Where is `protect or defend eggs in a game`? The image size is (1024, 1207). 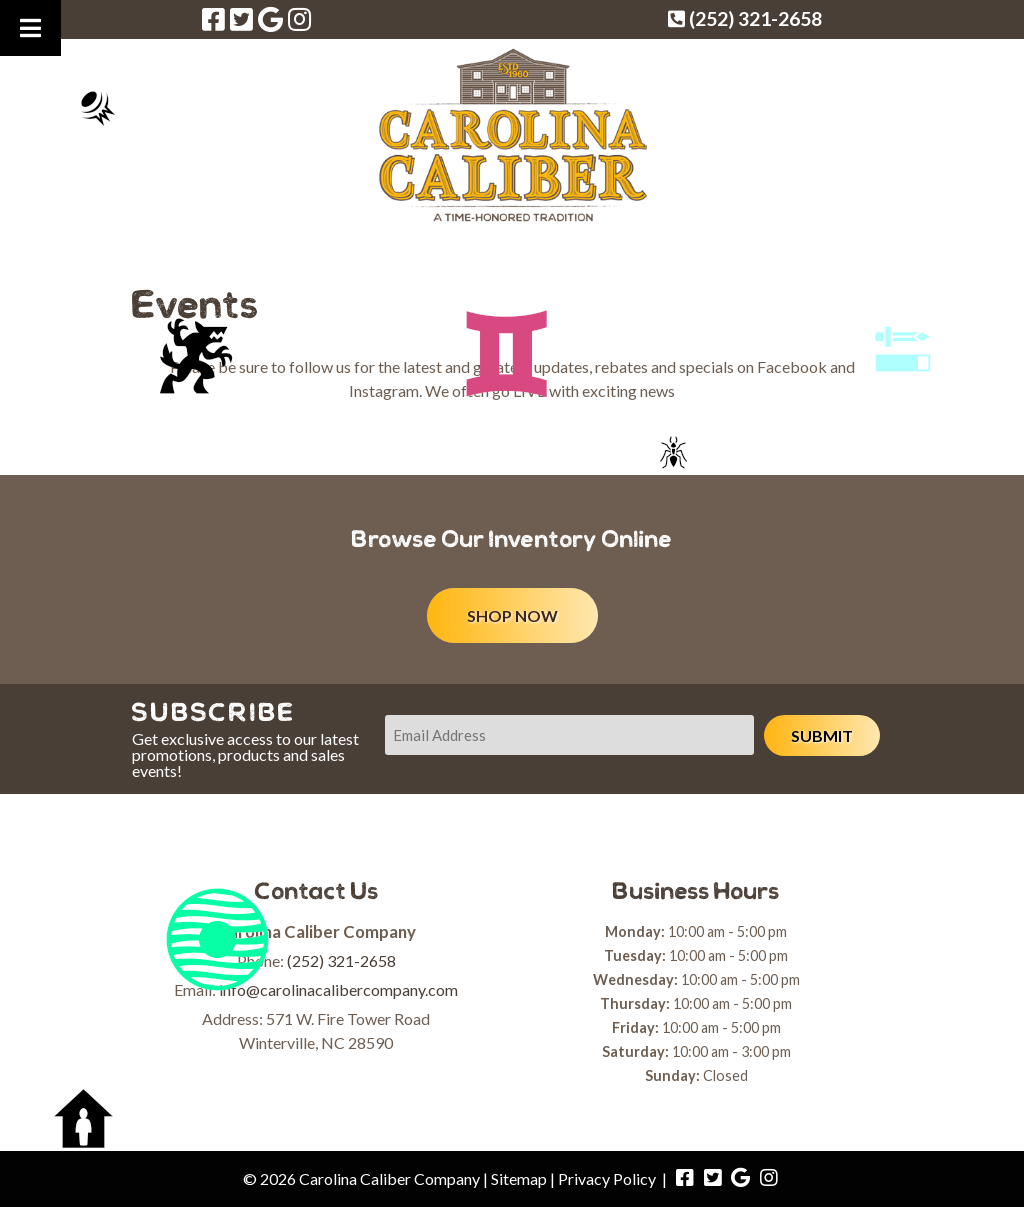 protect or defend eggs in a game is located at coordinates (98, 109).